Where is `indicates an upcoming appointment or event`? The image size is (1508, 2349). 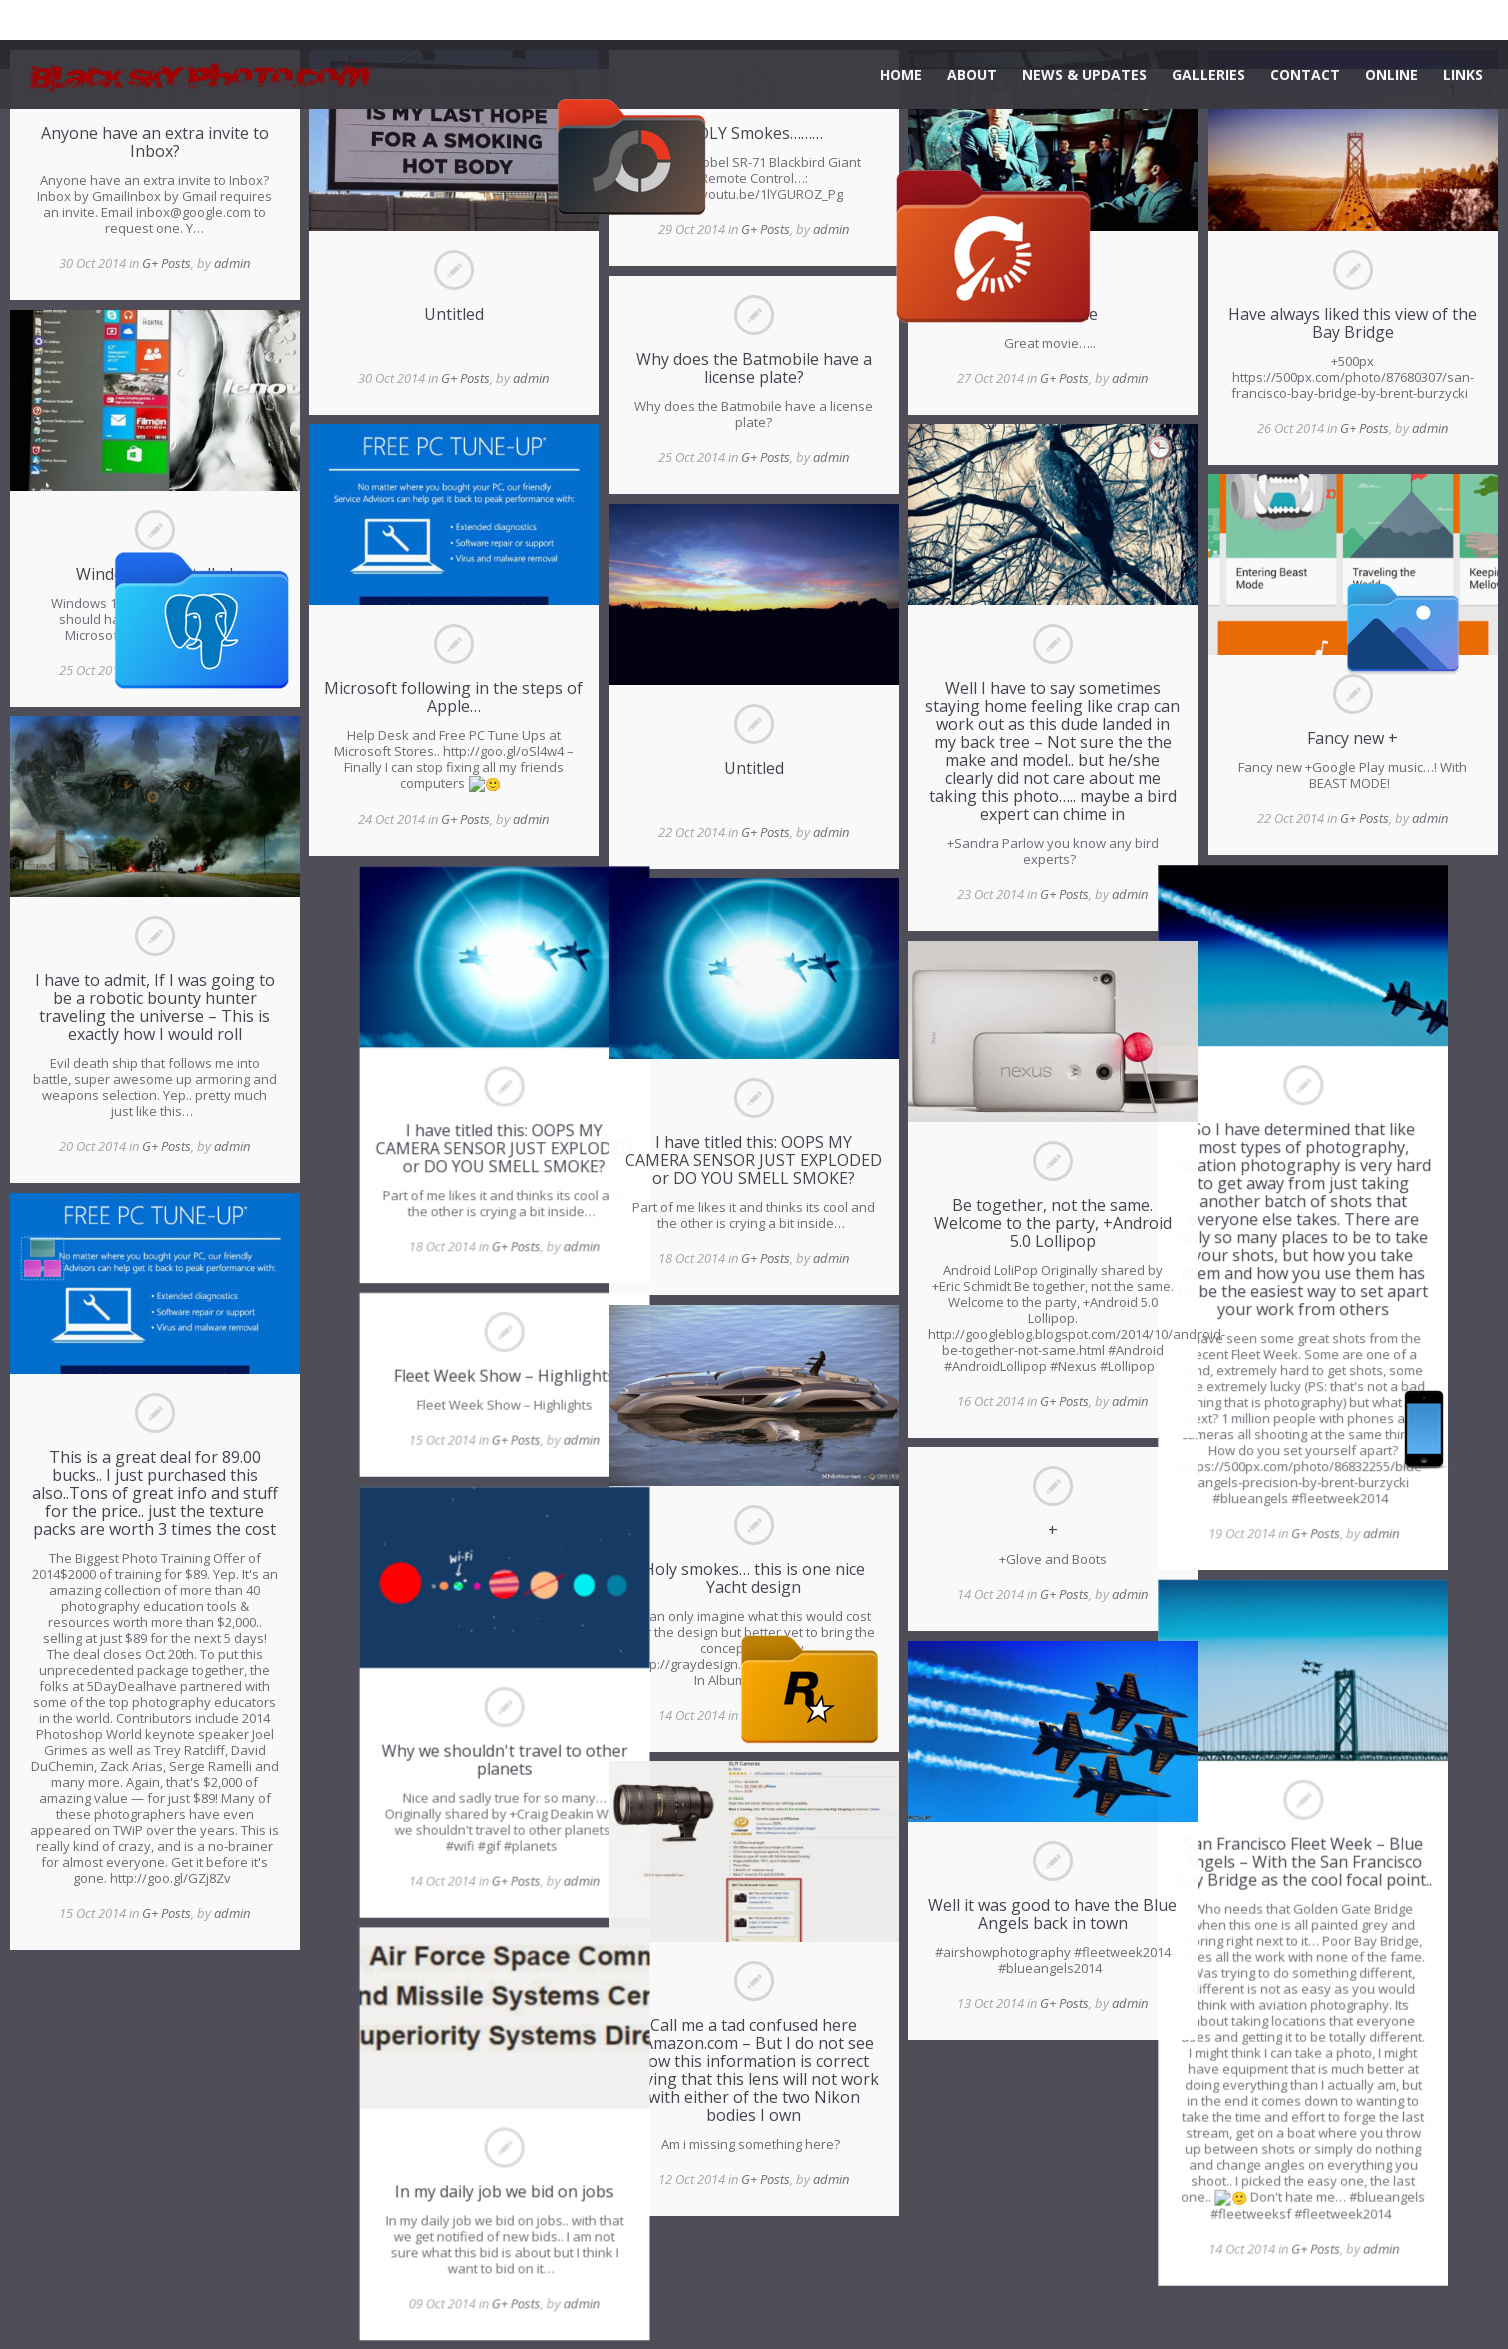 indicates an upcoming appointment or event is located at coordinates (1160, 448).